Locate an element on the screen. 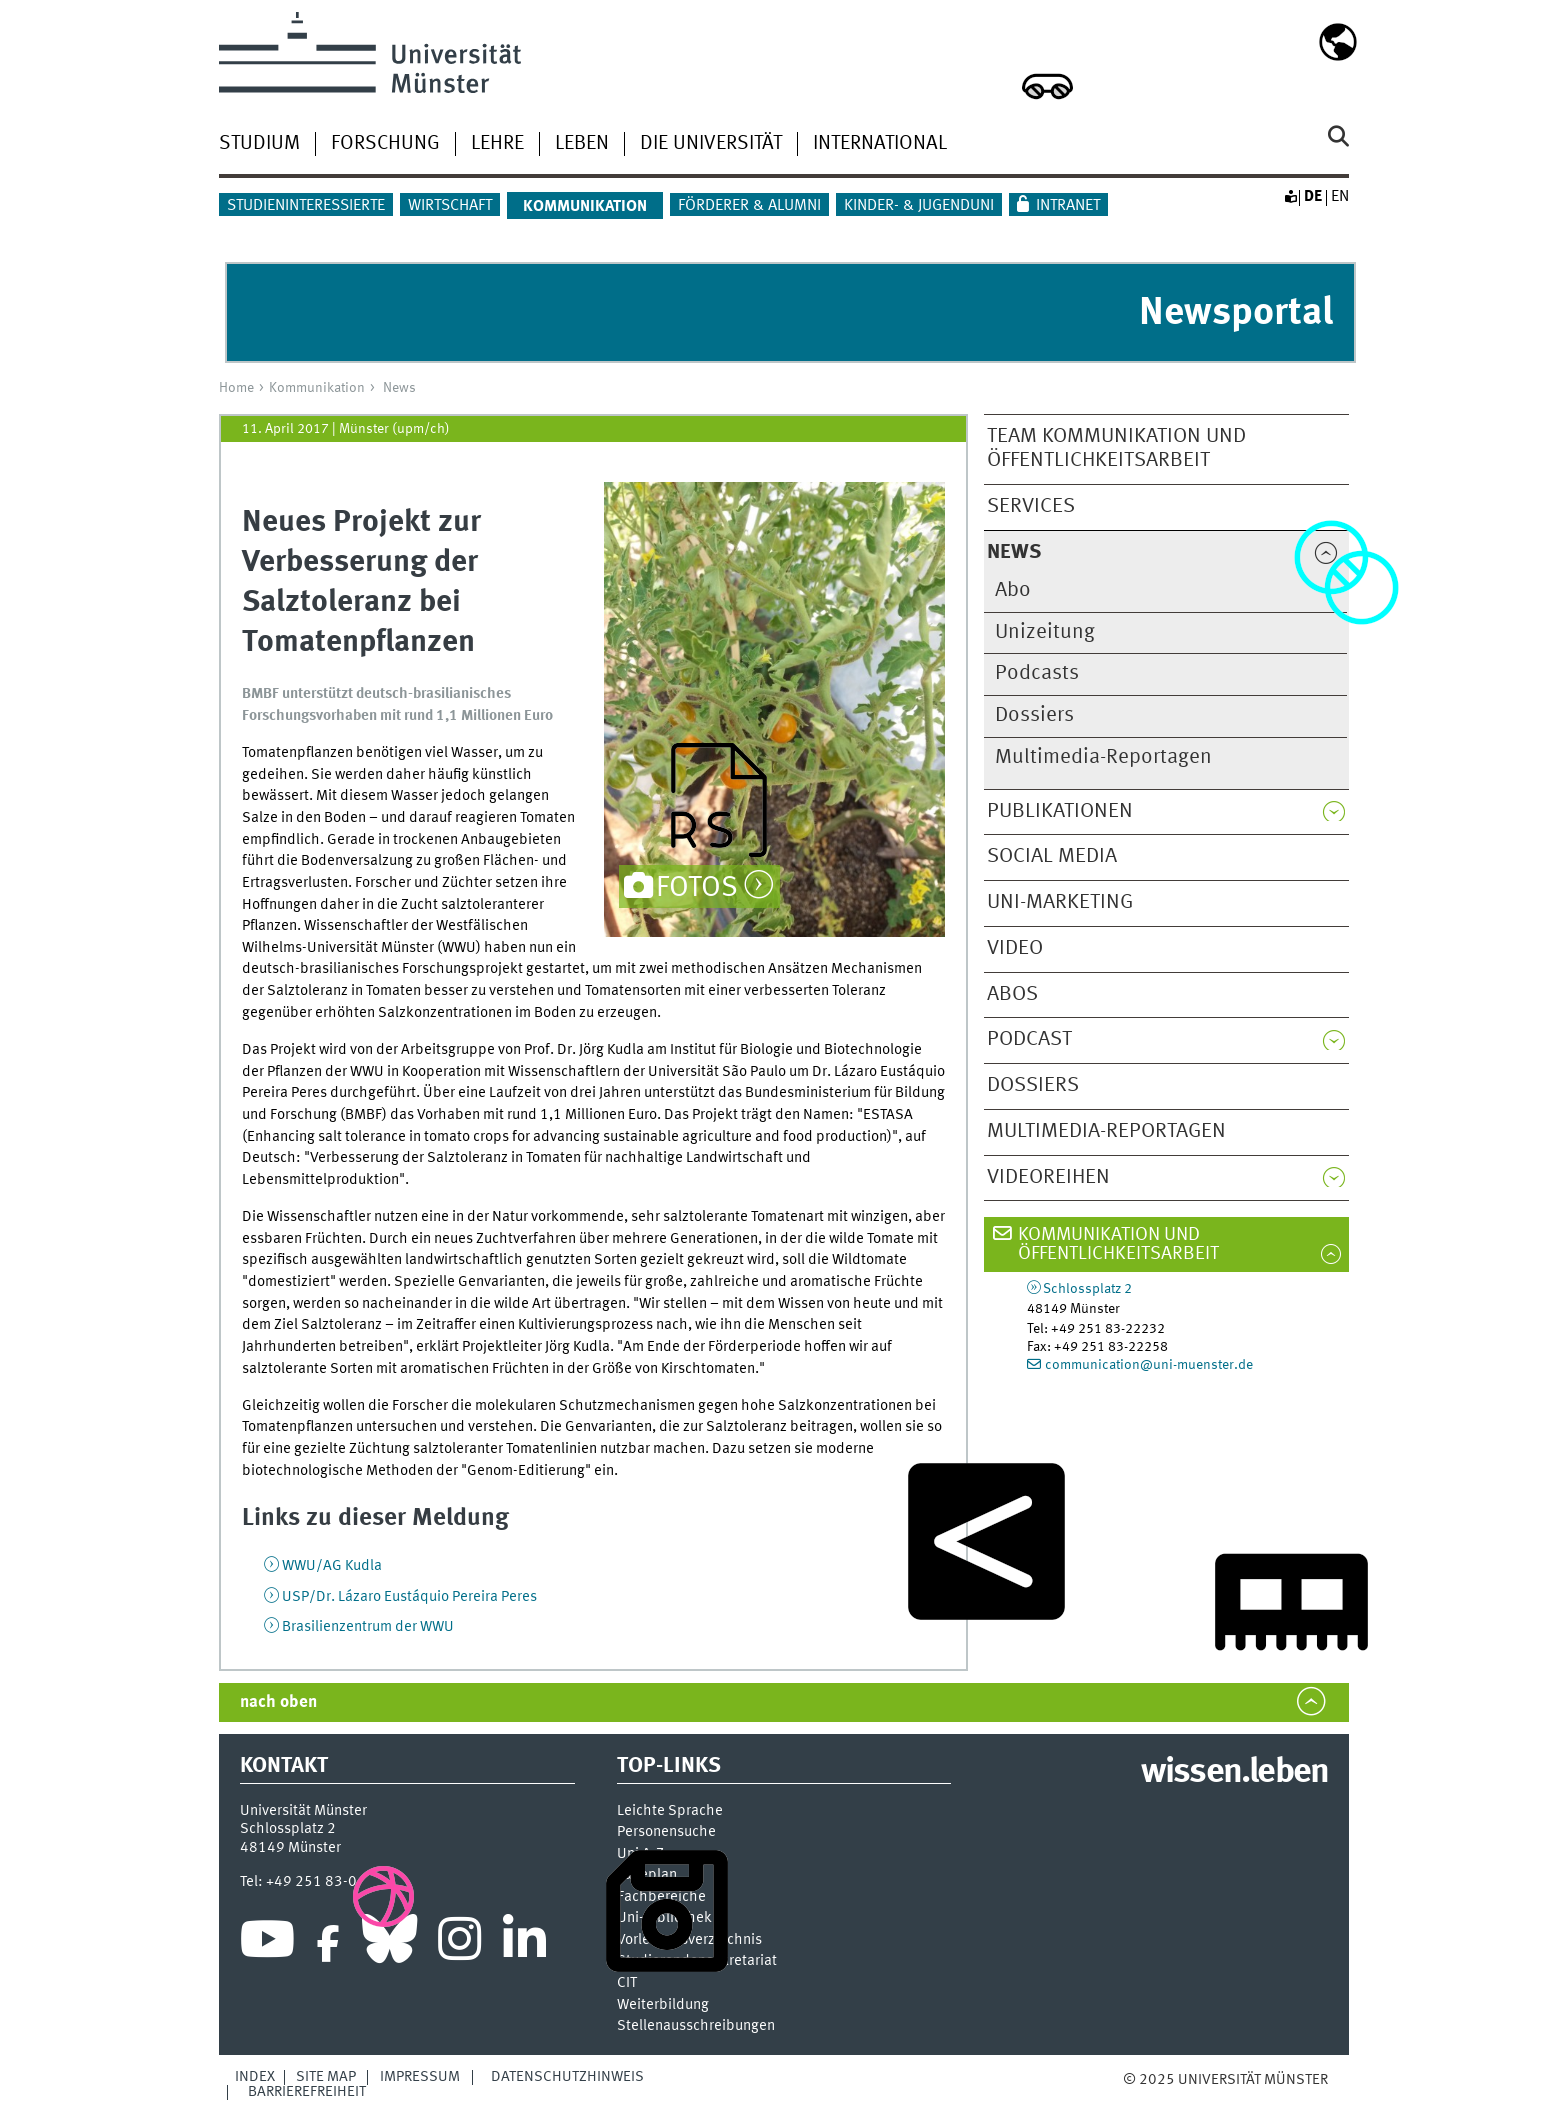  intersect or merge two shapes is located at coordinates (1346, 572).